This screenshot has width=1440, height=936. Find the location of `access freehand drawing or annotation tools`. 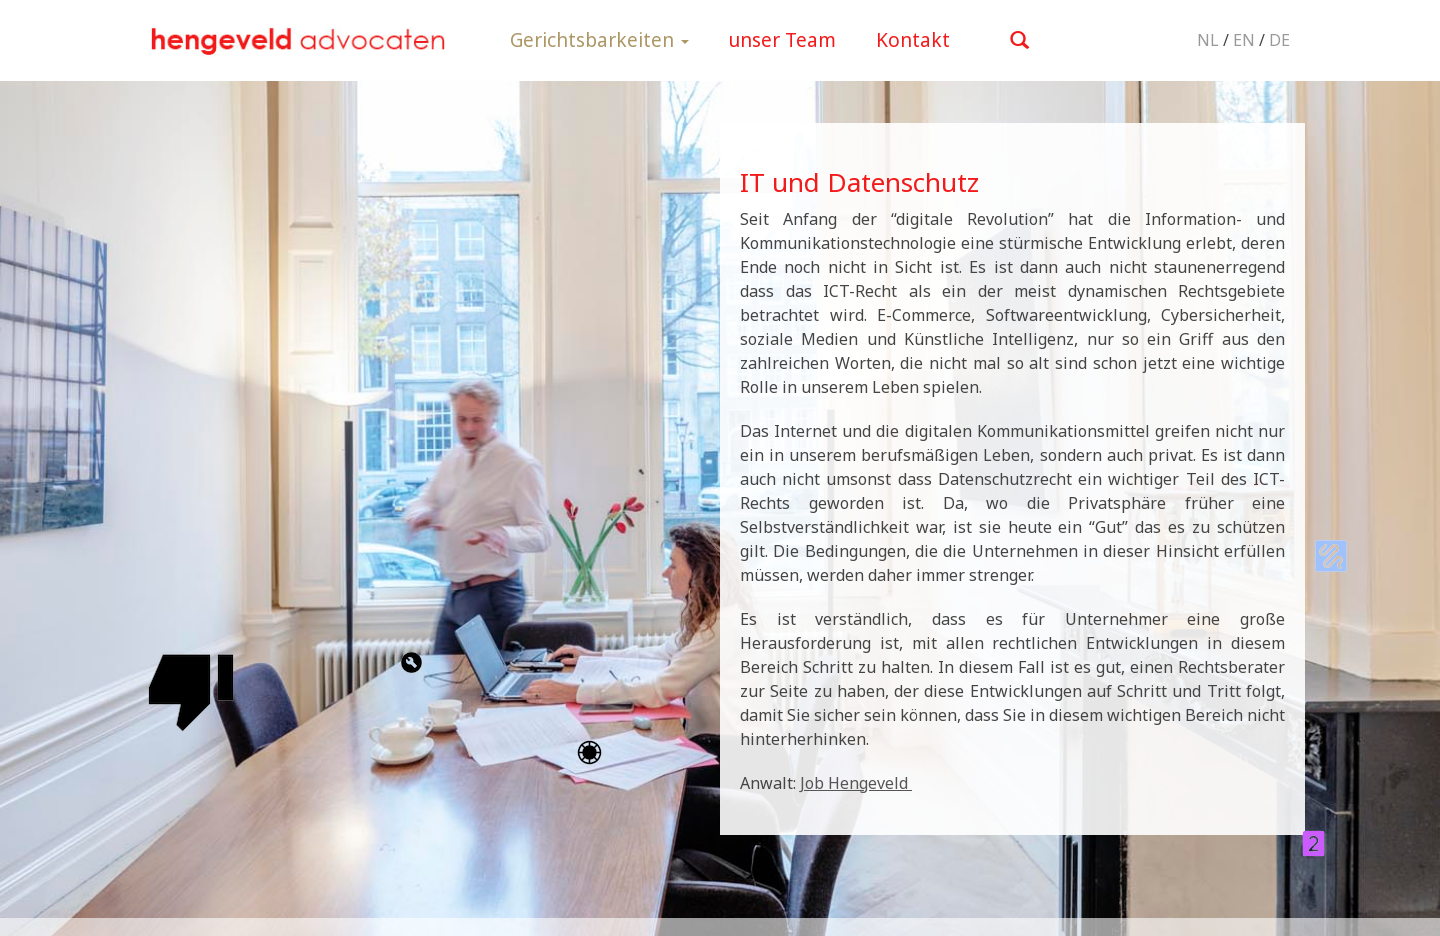

access freehand drawing or annotation tools is located at coordinates (1331, 556).